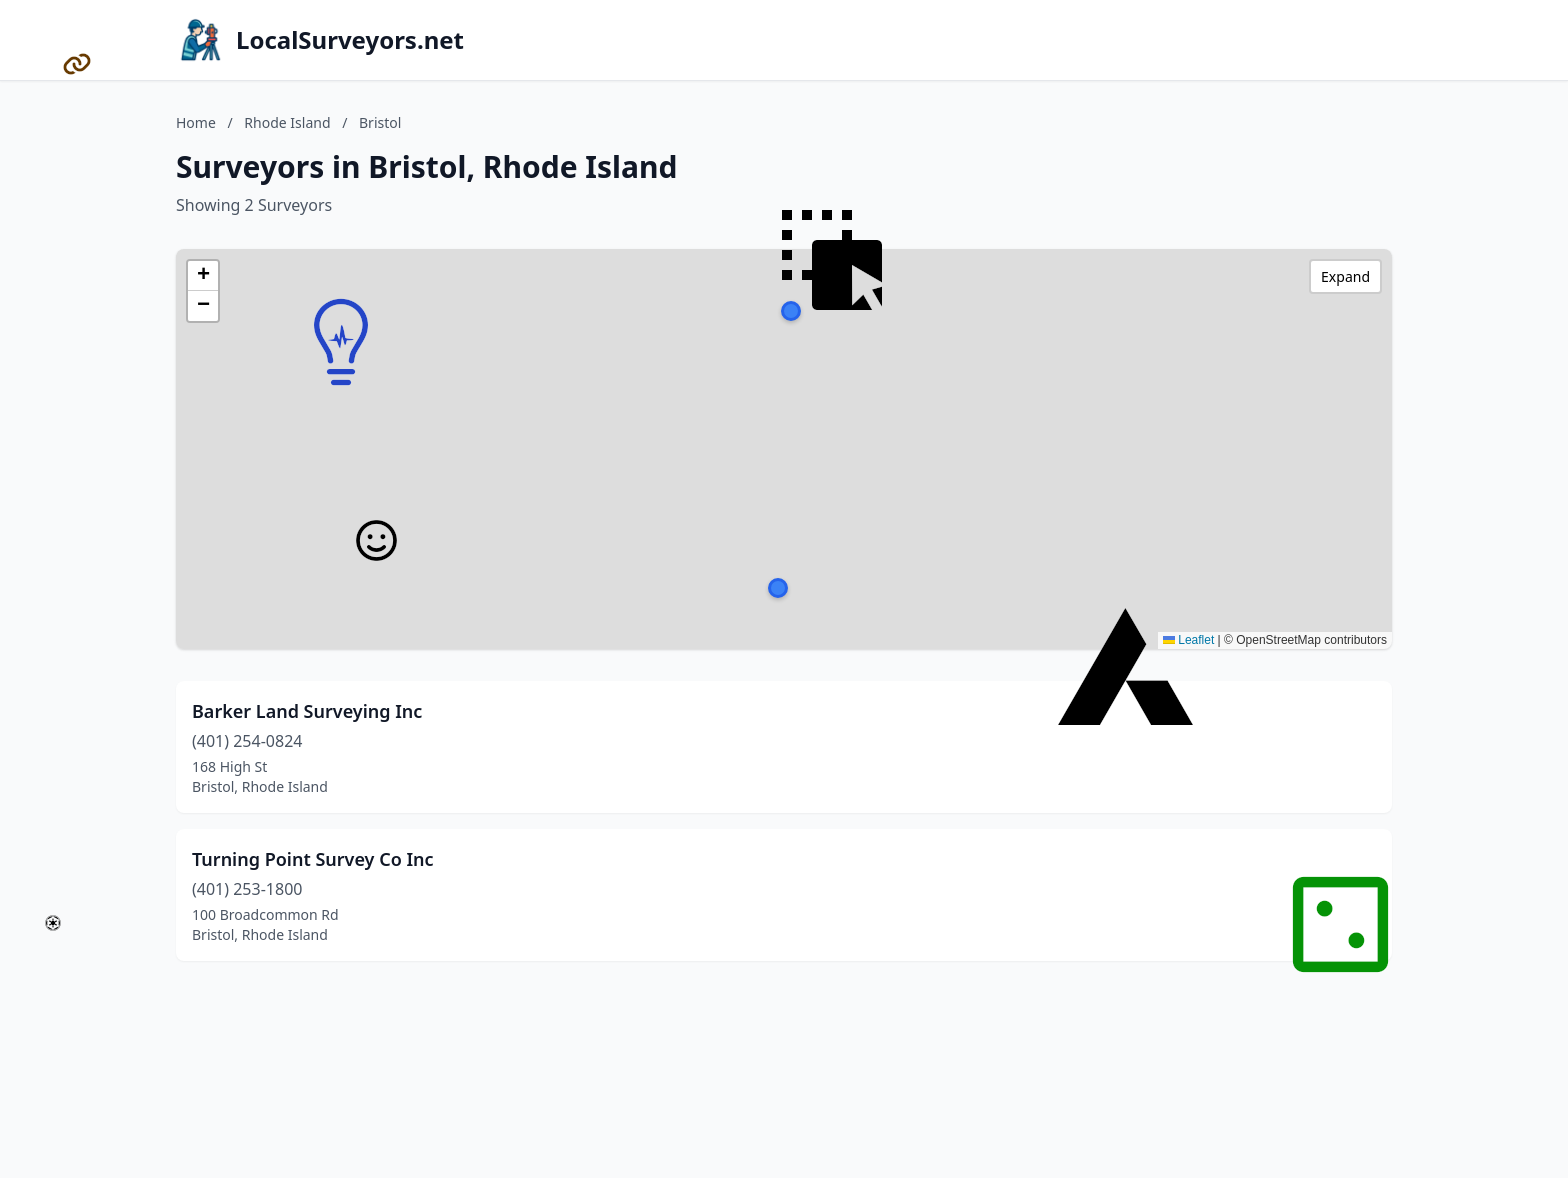 This screenshot has width=1568, height=1178. What do you see at coordinates (832, 260) in the screenshot?
I see `drag and drop to reposition element` at bounding box center [832, 260].